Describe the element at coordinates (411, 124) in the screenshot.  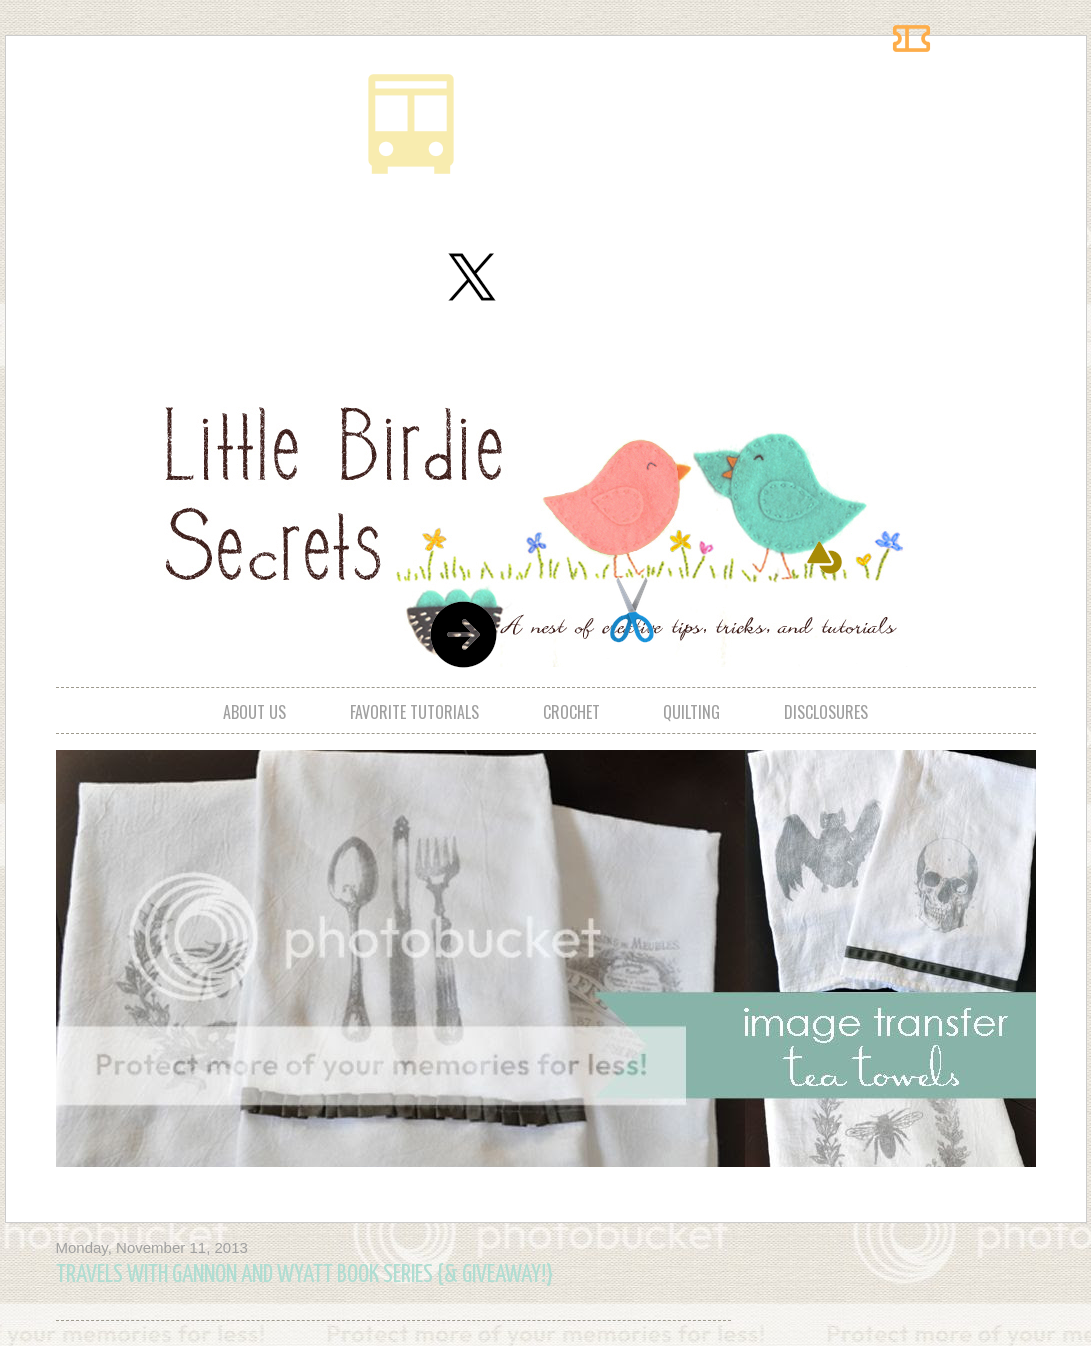
I see `view public transit options` at that location.